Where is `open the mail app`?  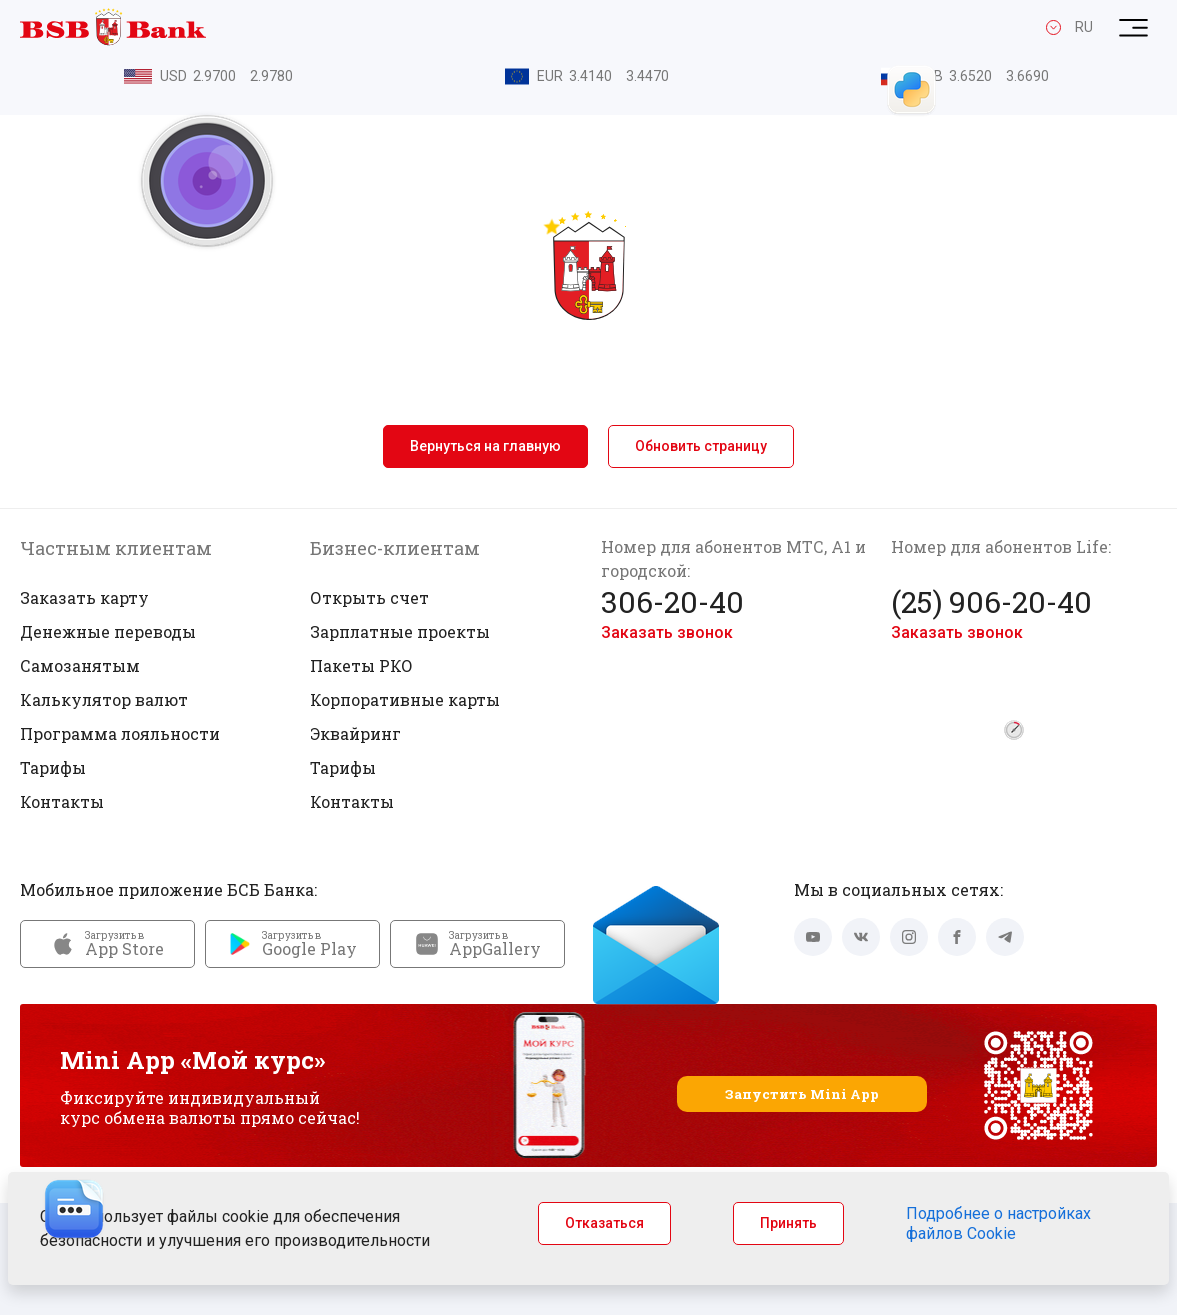 open the mail app is located at coordinates (656, 949).